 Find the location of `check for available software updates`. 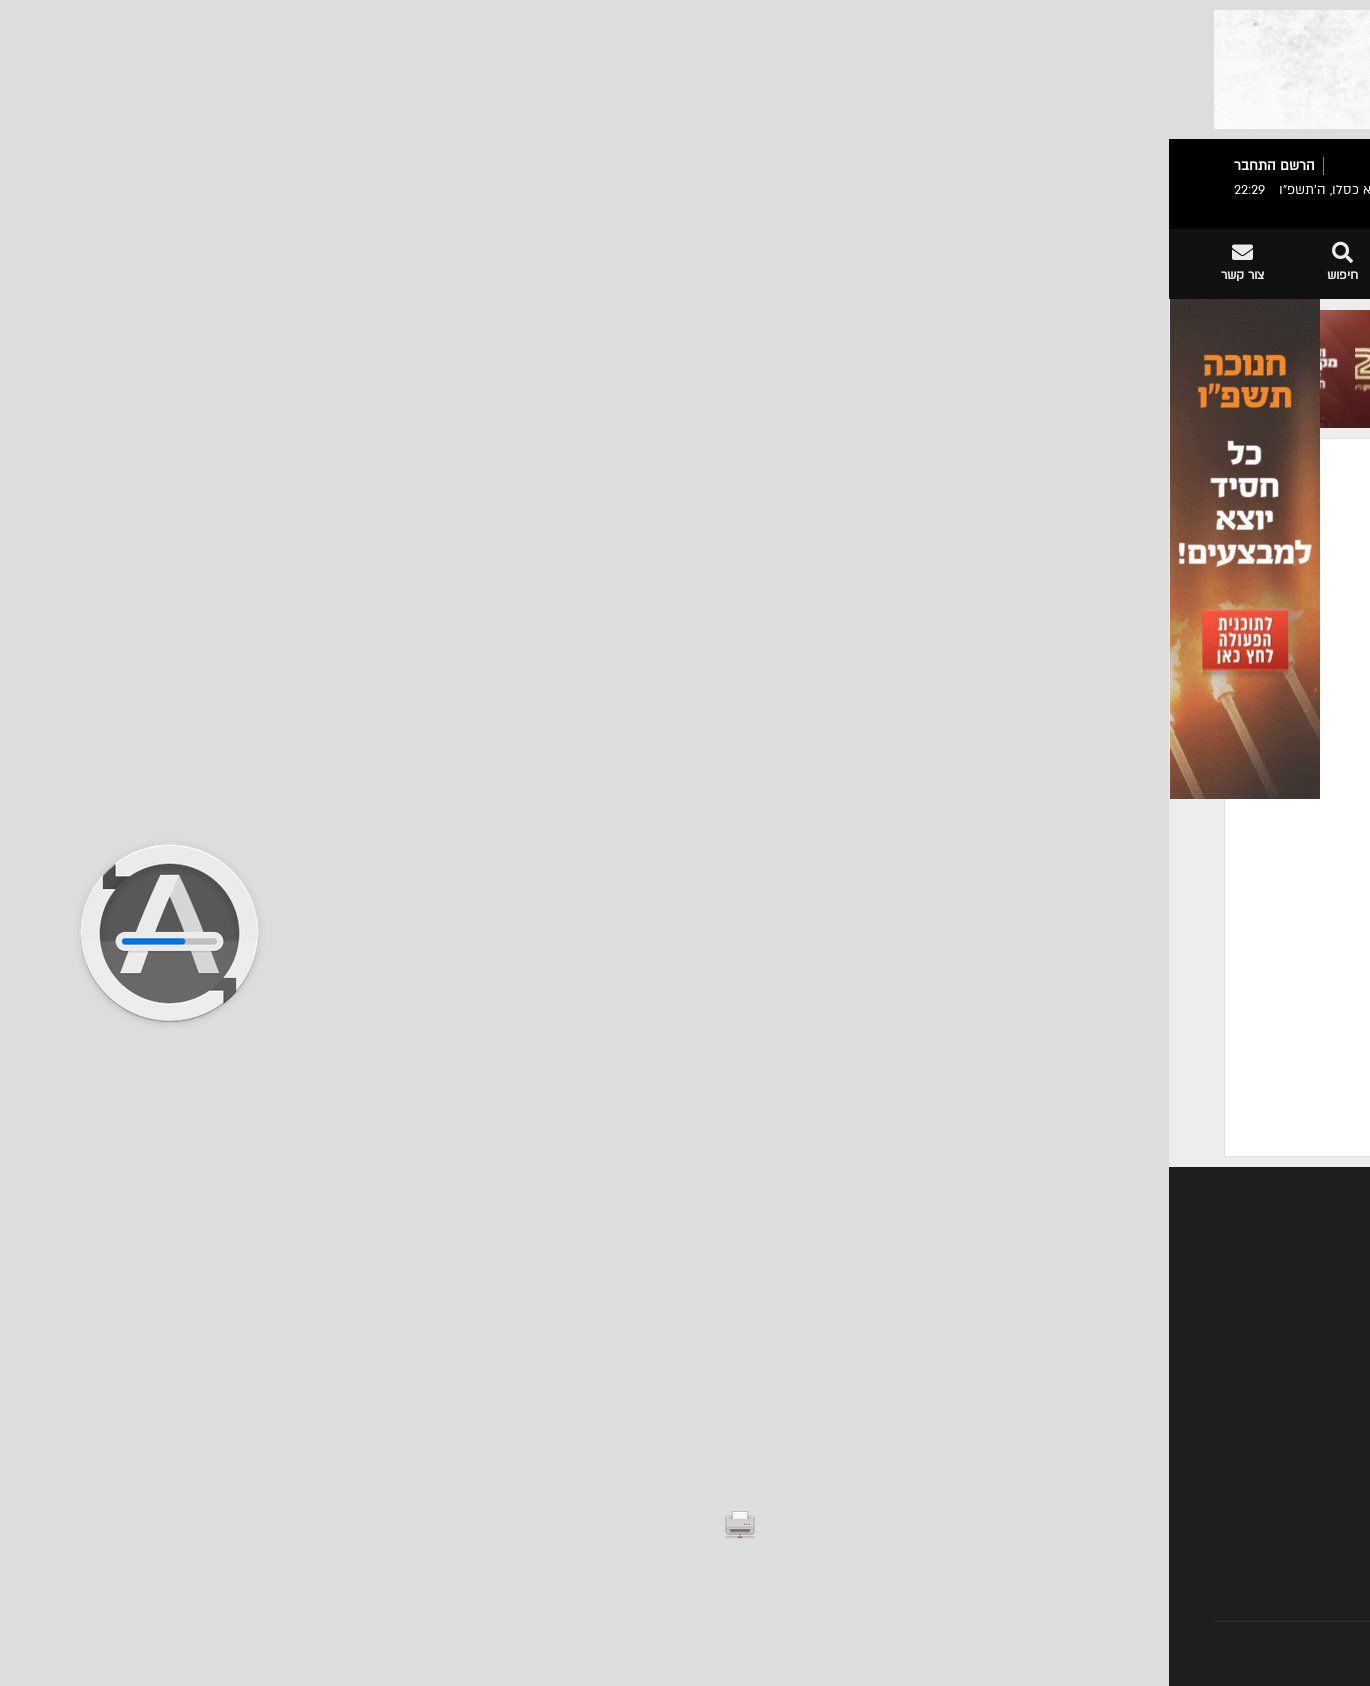

check for available software updates is located at coordinates (169, 933).